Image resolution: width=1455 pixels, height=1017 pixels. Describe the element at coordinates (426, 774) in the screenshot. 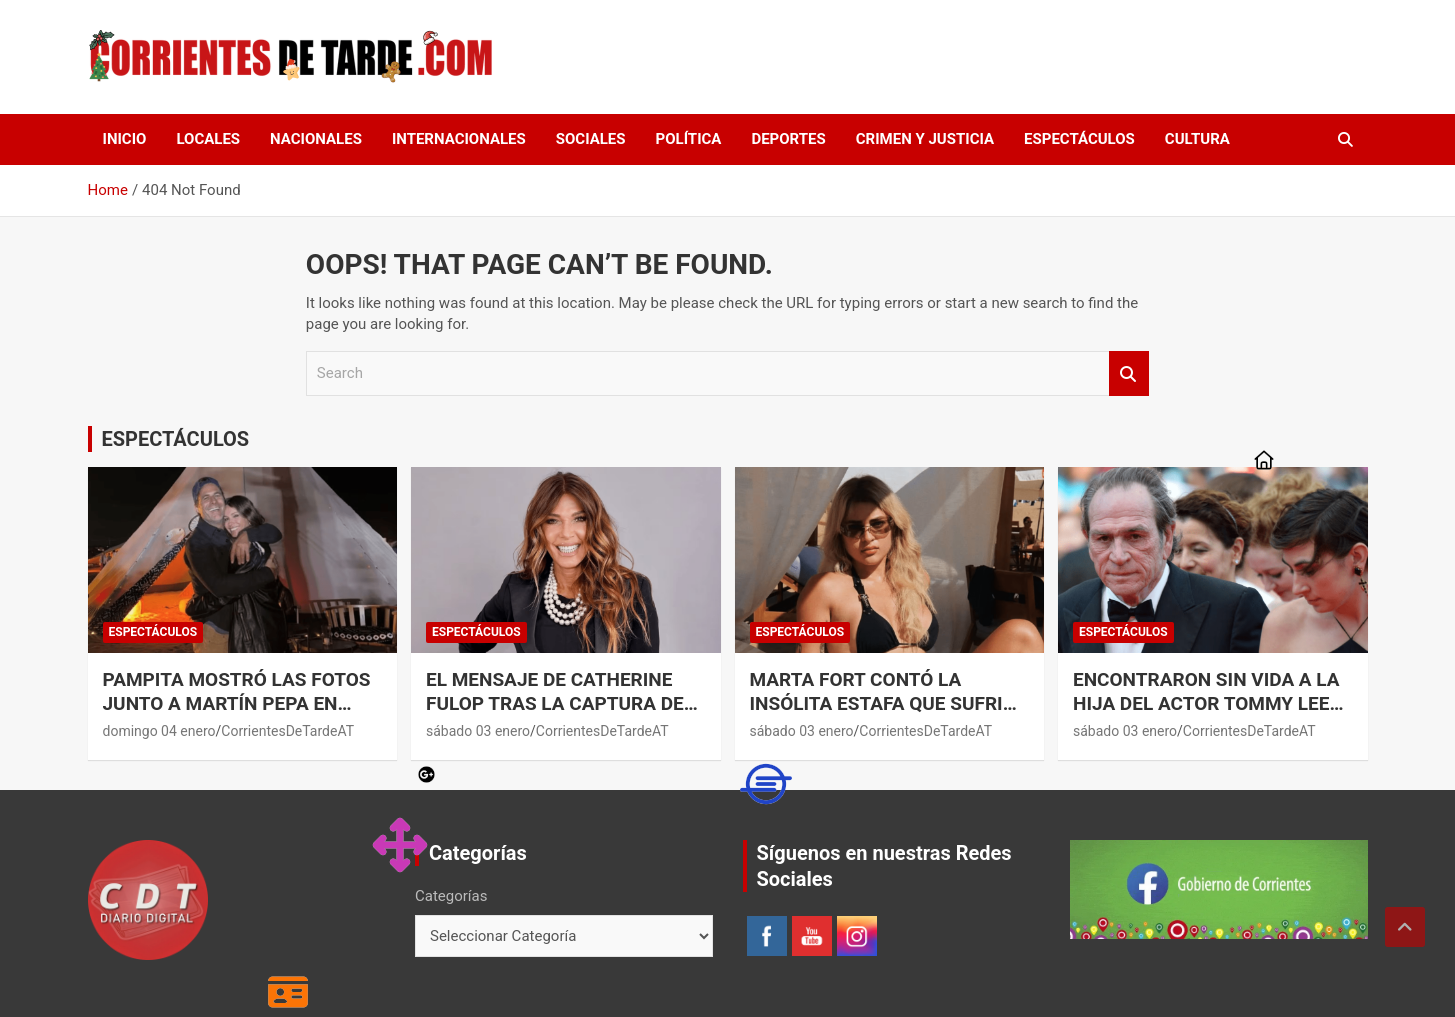

I see `share to Google+` at that location.